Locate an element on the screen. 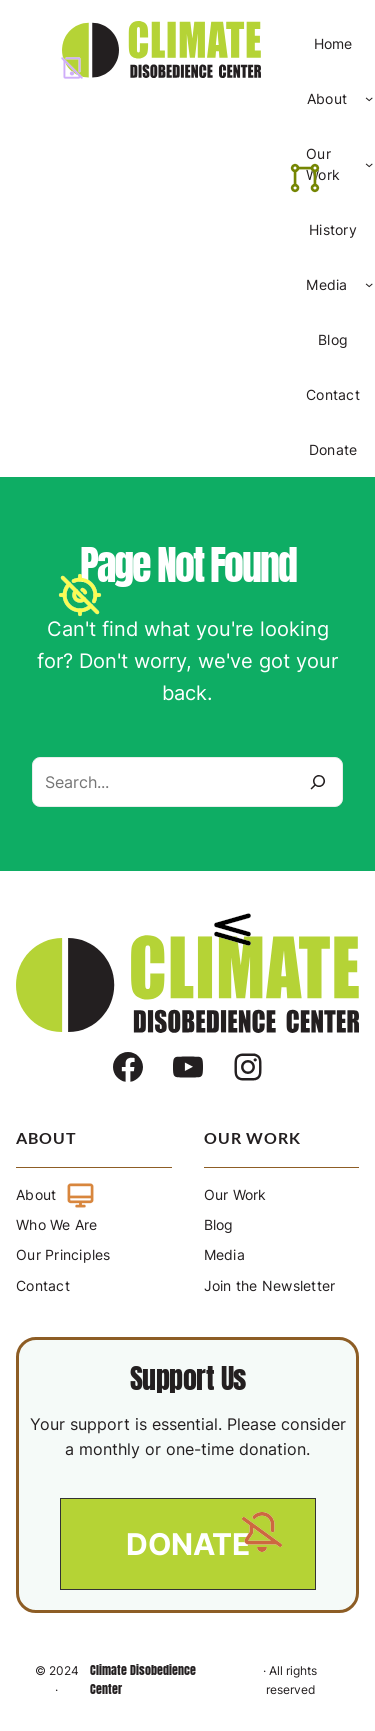 The height and width of the screenshot is (1731, 375). switch to desktop view is located at coordinates (80, 1194).